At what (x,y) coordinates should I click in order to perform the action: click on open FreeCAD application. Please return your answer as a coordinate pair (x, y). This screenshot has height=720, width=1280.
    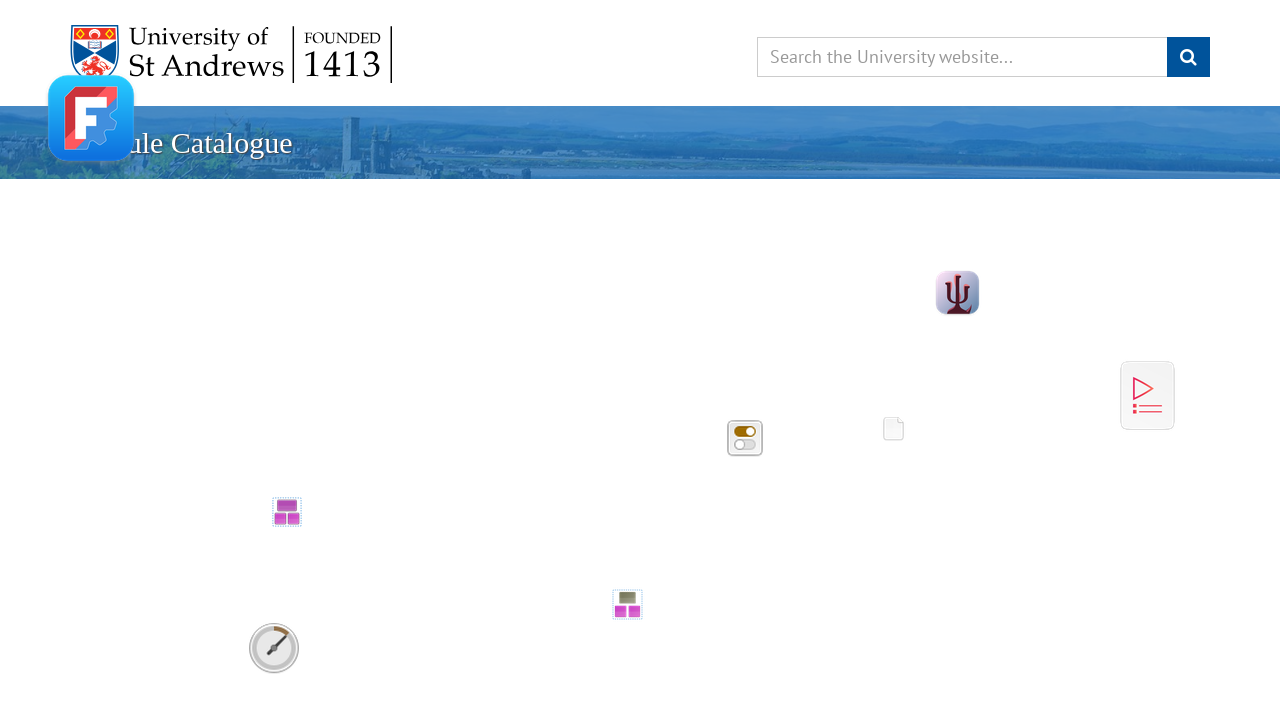
    Looking at the image, I should click on (91, 118).